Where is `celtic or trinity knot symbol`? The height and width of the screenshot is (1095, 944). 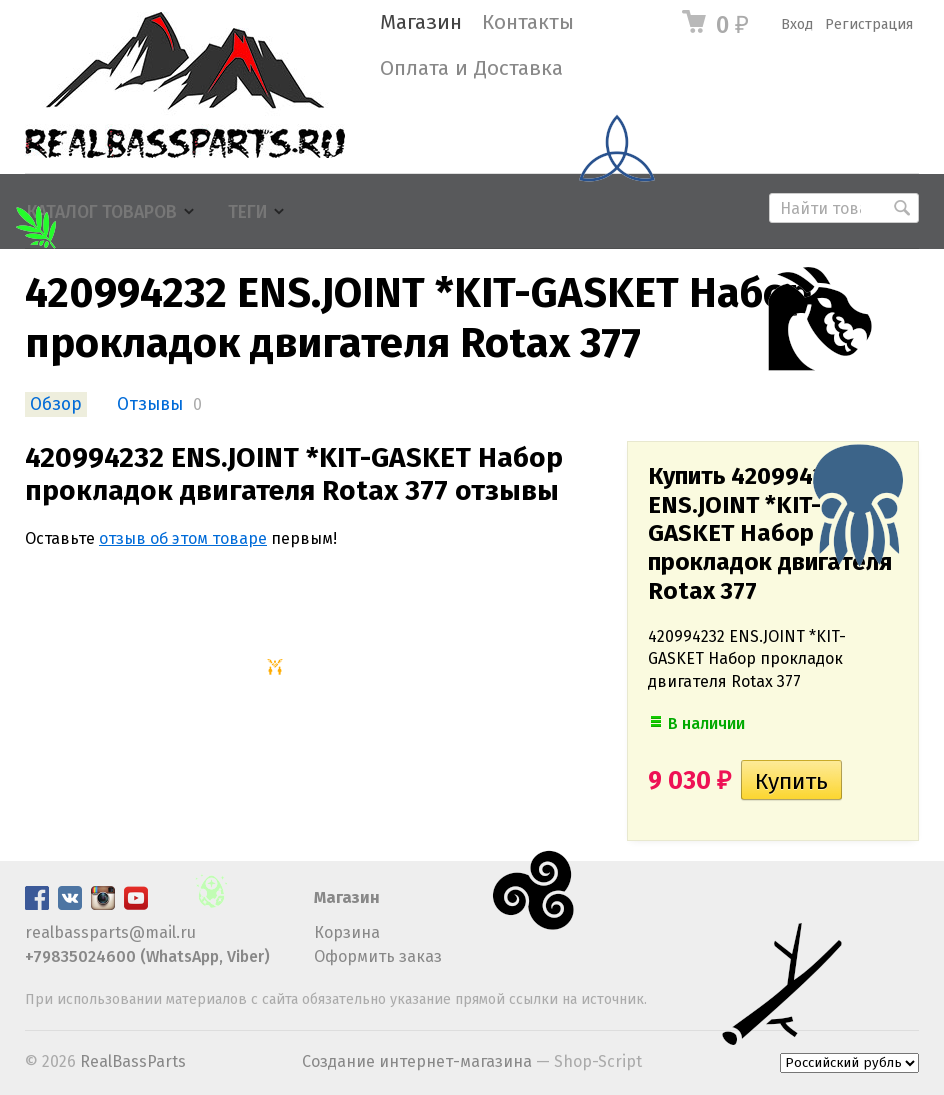
celtic or trinity knot symbol is located at coordinates (617, 148).